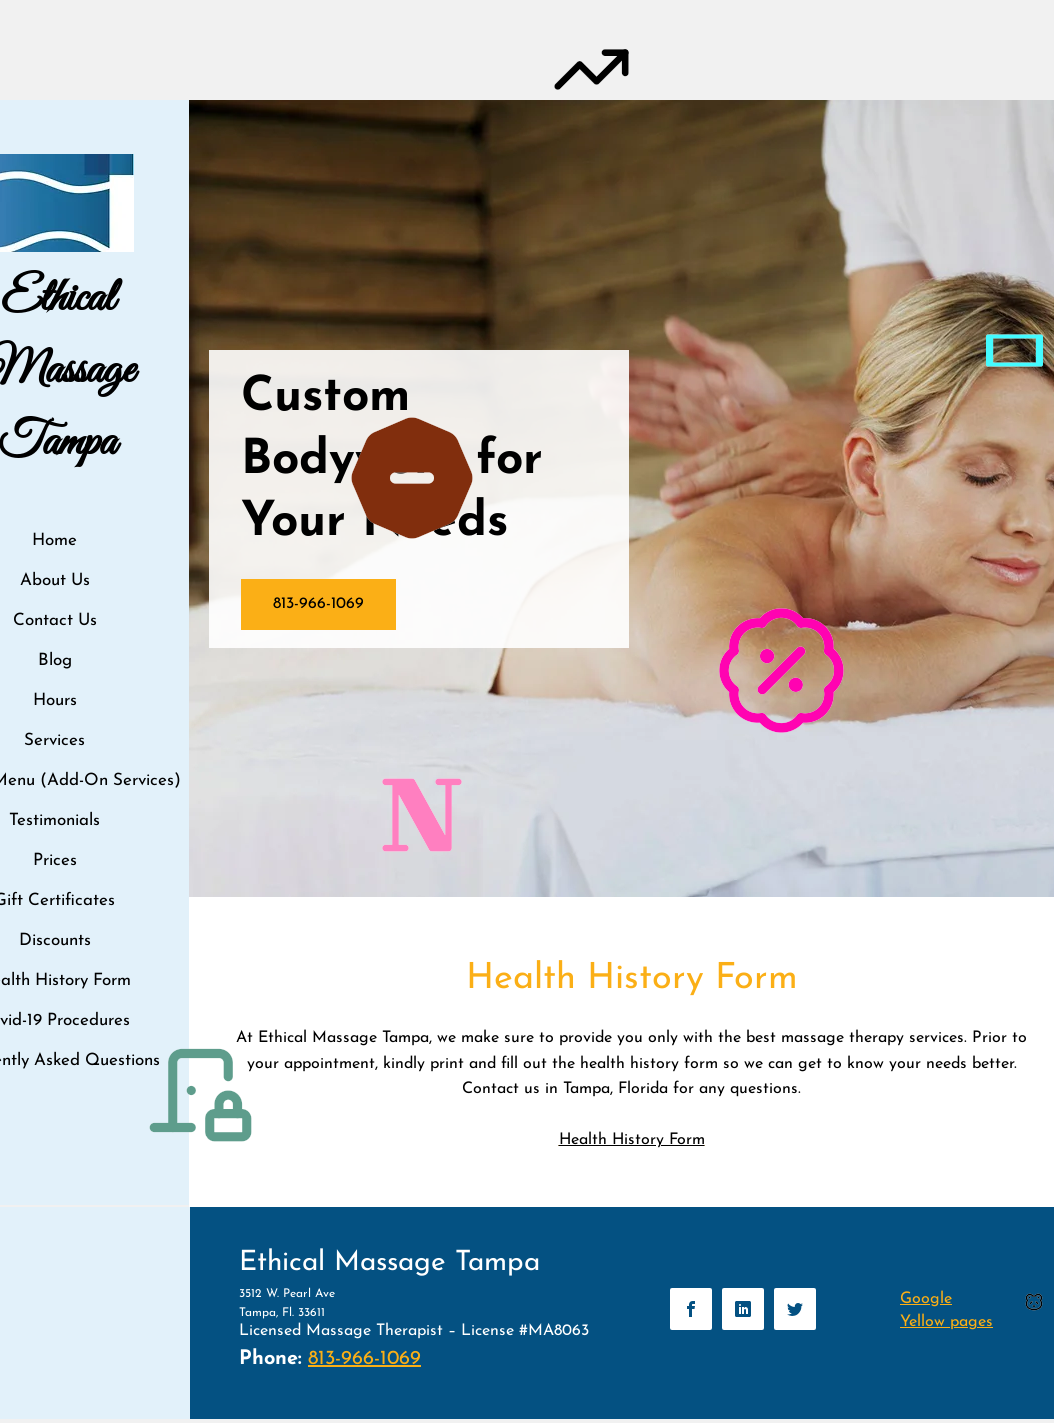 Image resolution: width=1054 pixels, height=1423 pixels. I want to click on open notion app, so click(422, 815).